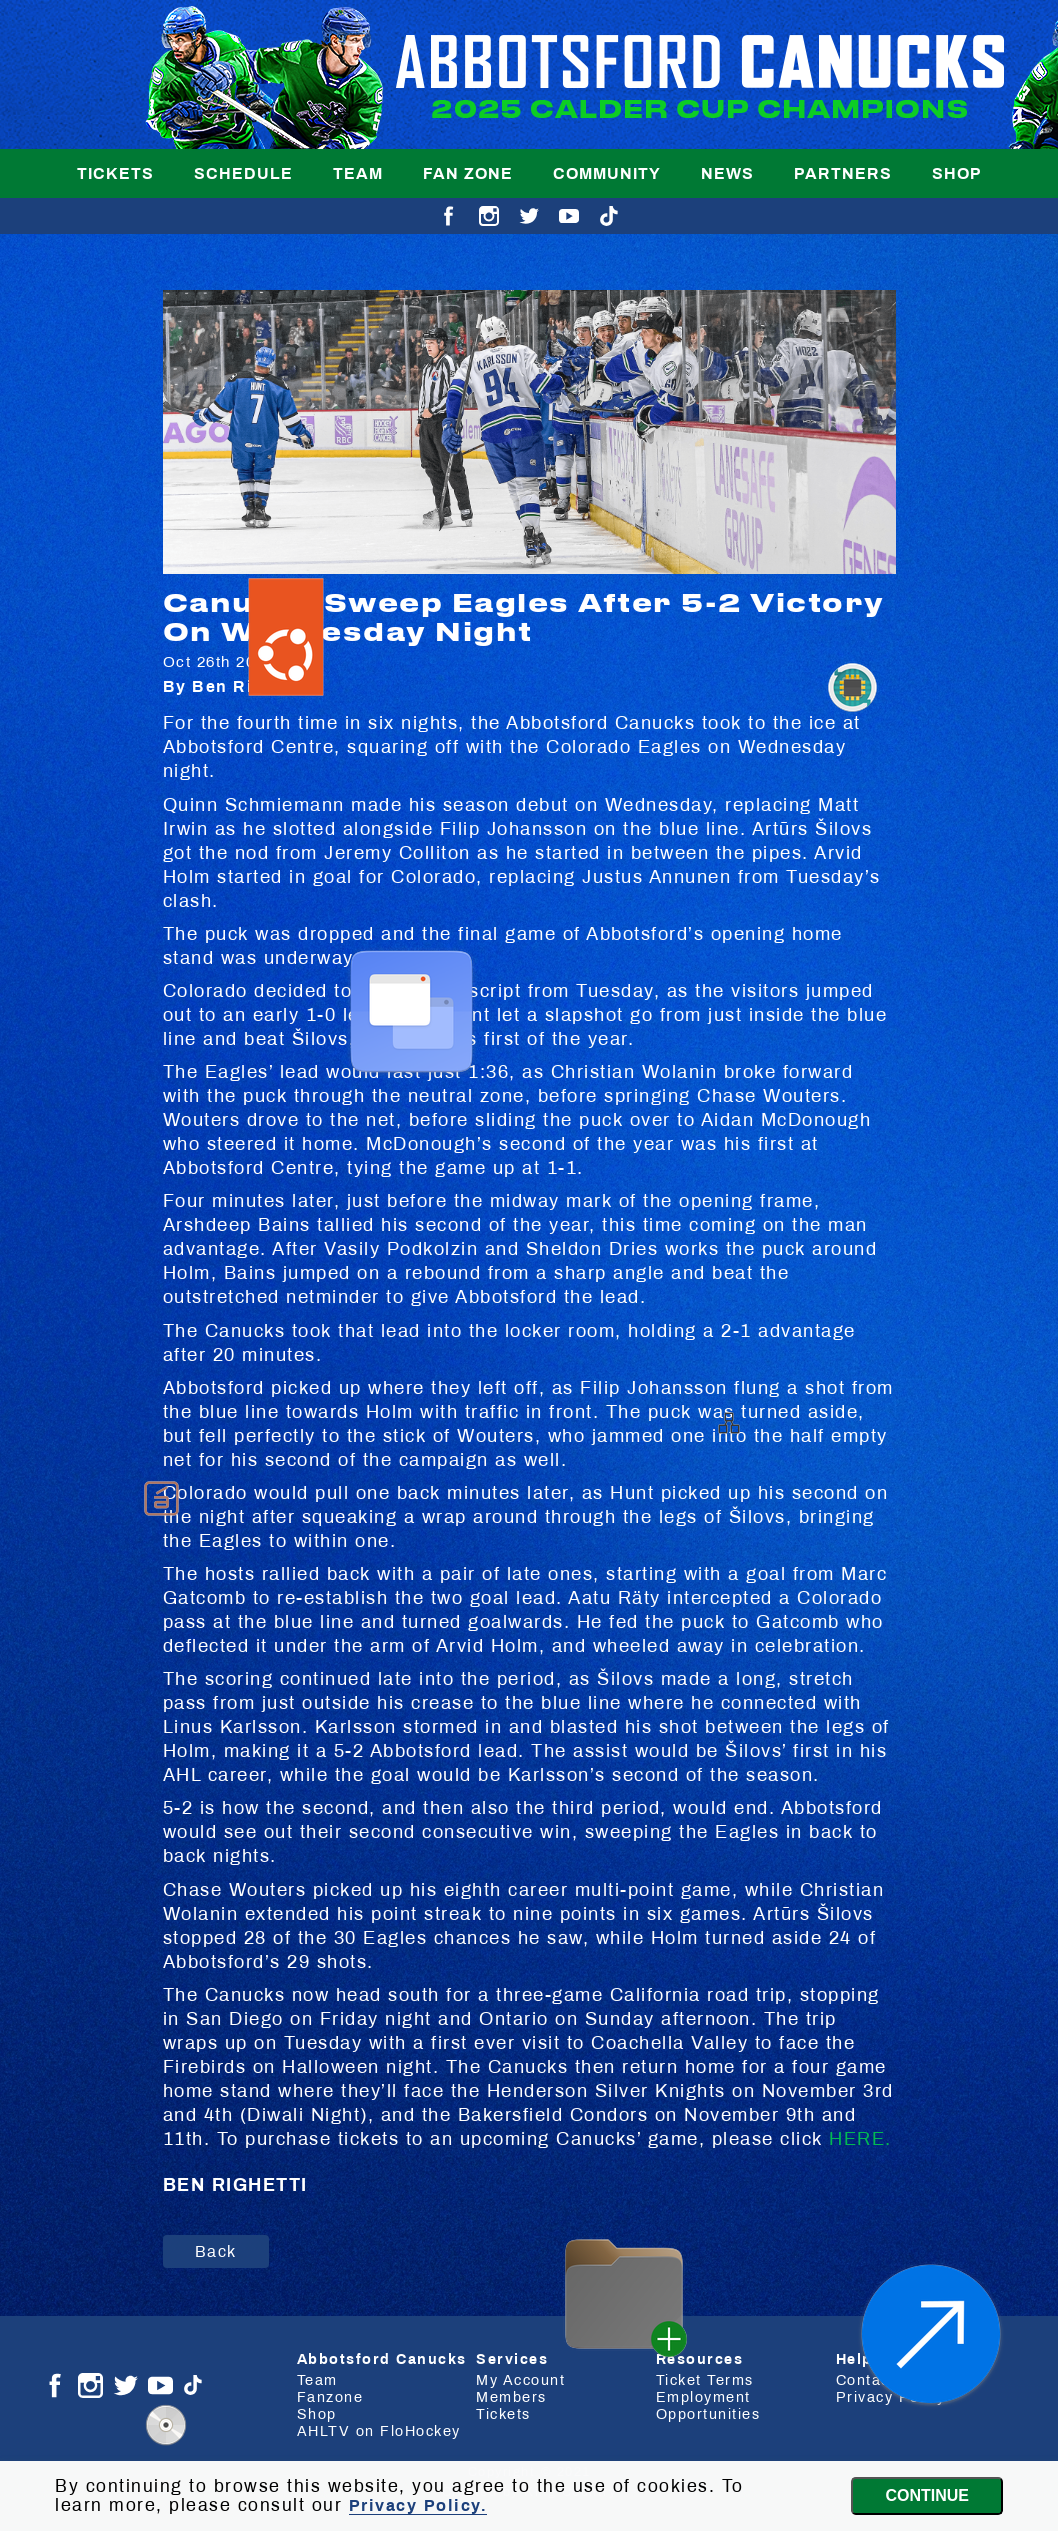  Describe the element at coordinates (411, 1011) in the screenshot. I see `manage startup applications and session settings` at that location.